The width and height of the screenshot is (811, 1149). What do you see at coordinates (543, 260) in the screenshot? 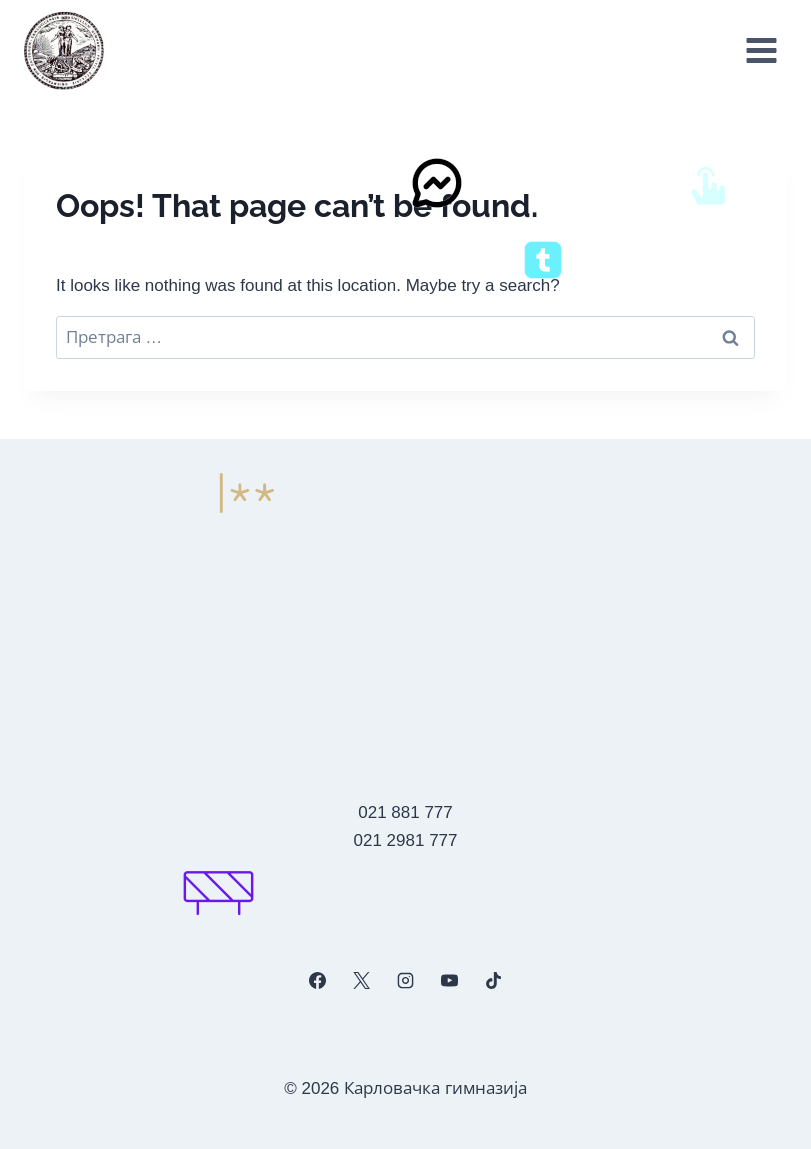
I see `open the tumblr app` at bounding box center [543, 260].